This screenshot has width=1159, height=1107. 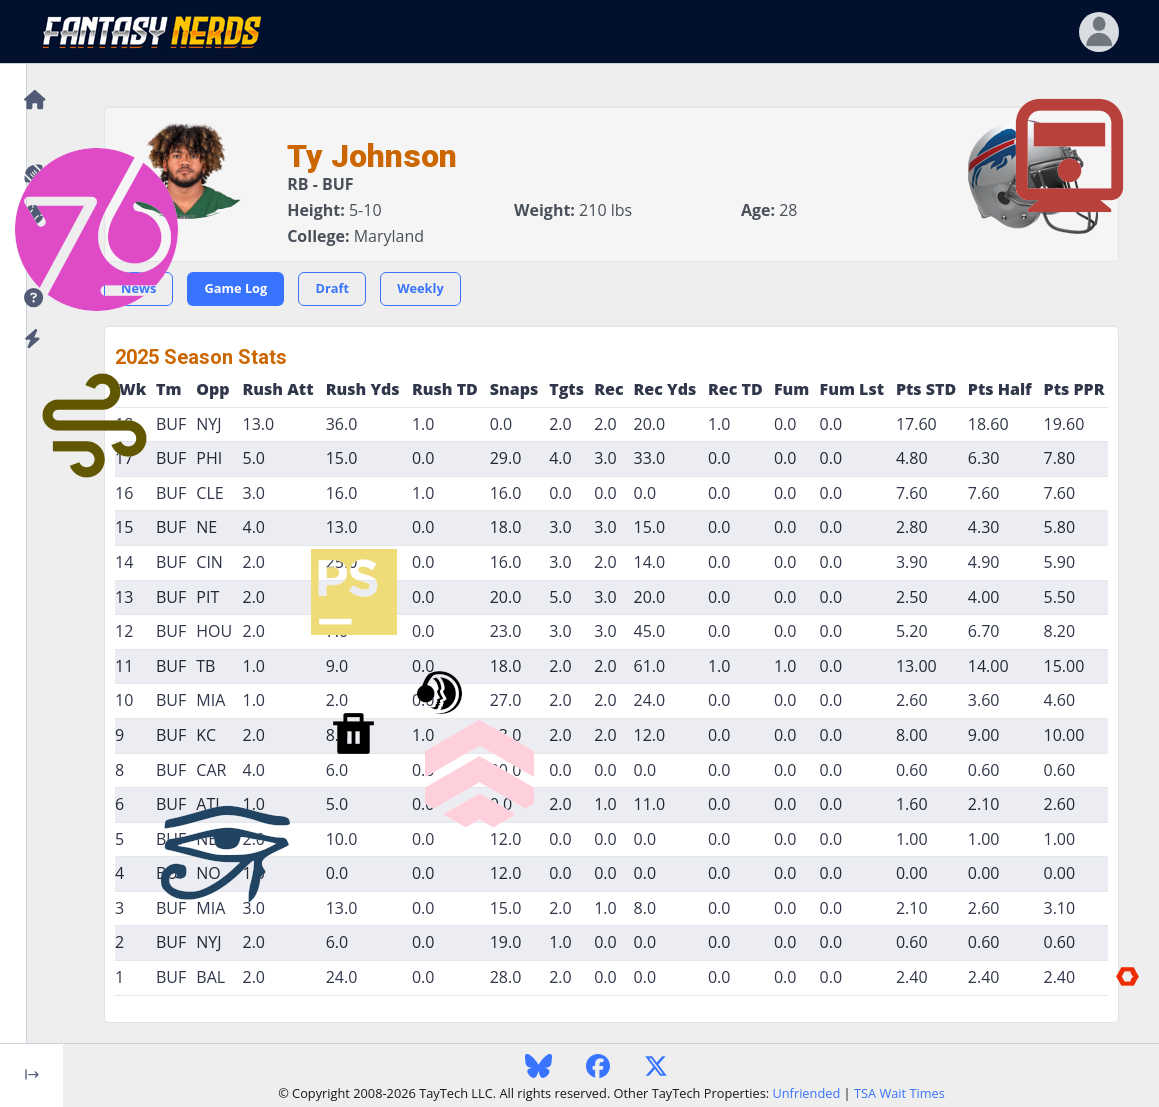 I want to click on open TeamSpeak voice chat application, so click(x=439, y=692).